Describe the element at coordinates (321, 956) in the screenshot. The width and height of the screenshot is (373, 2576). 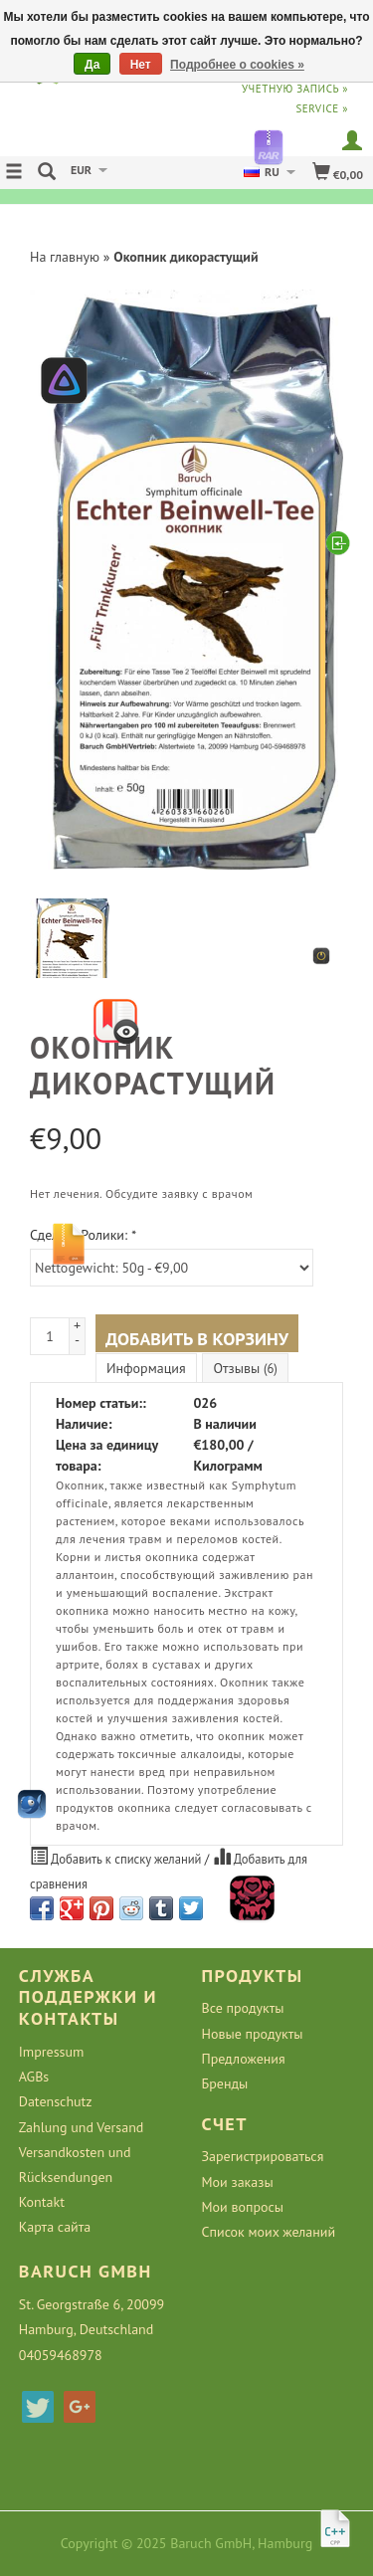
I see `configure wake-on-lan network settings` at that location.